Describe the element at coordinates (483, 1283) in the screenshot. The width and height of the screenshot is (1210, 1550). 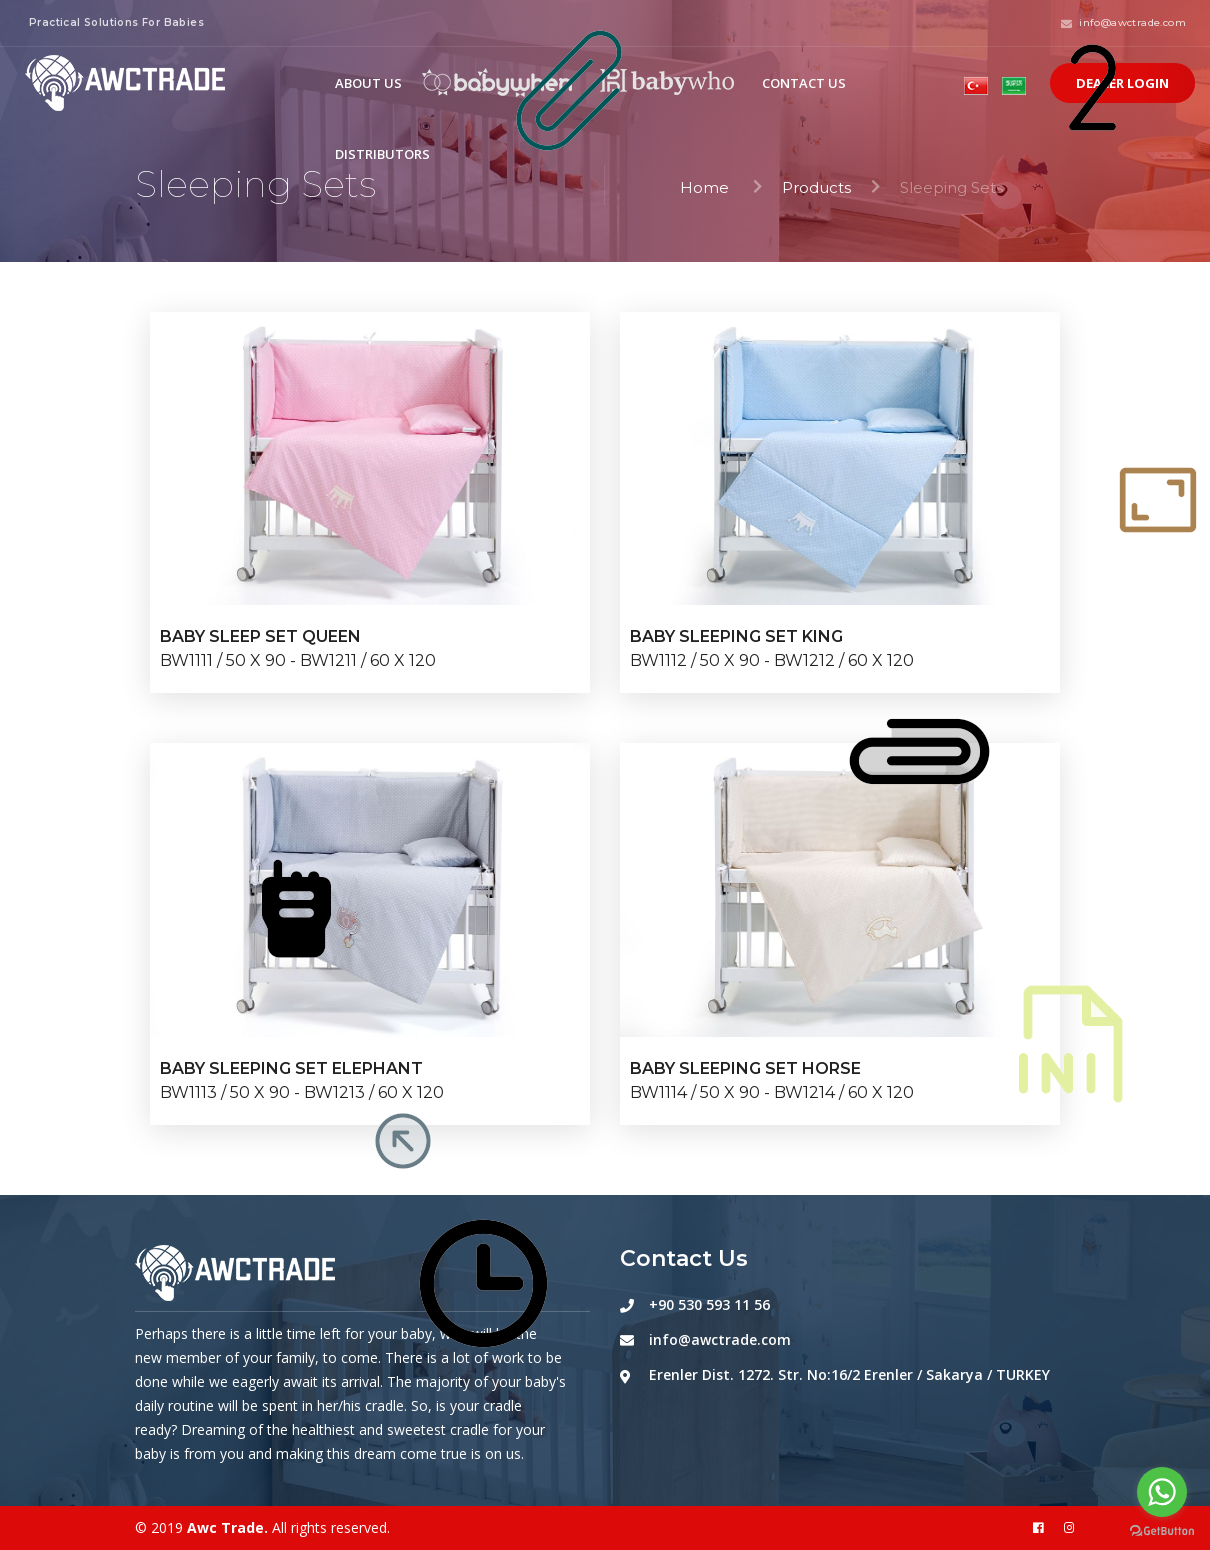
I see `view time or clock settings` at that location.